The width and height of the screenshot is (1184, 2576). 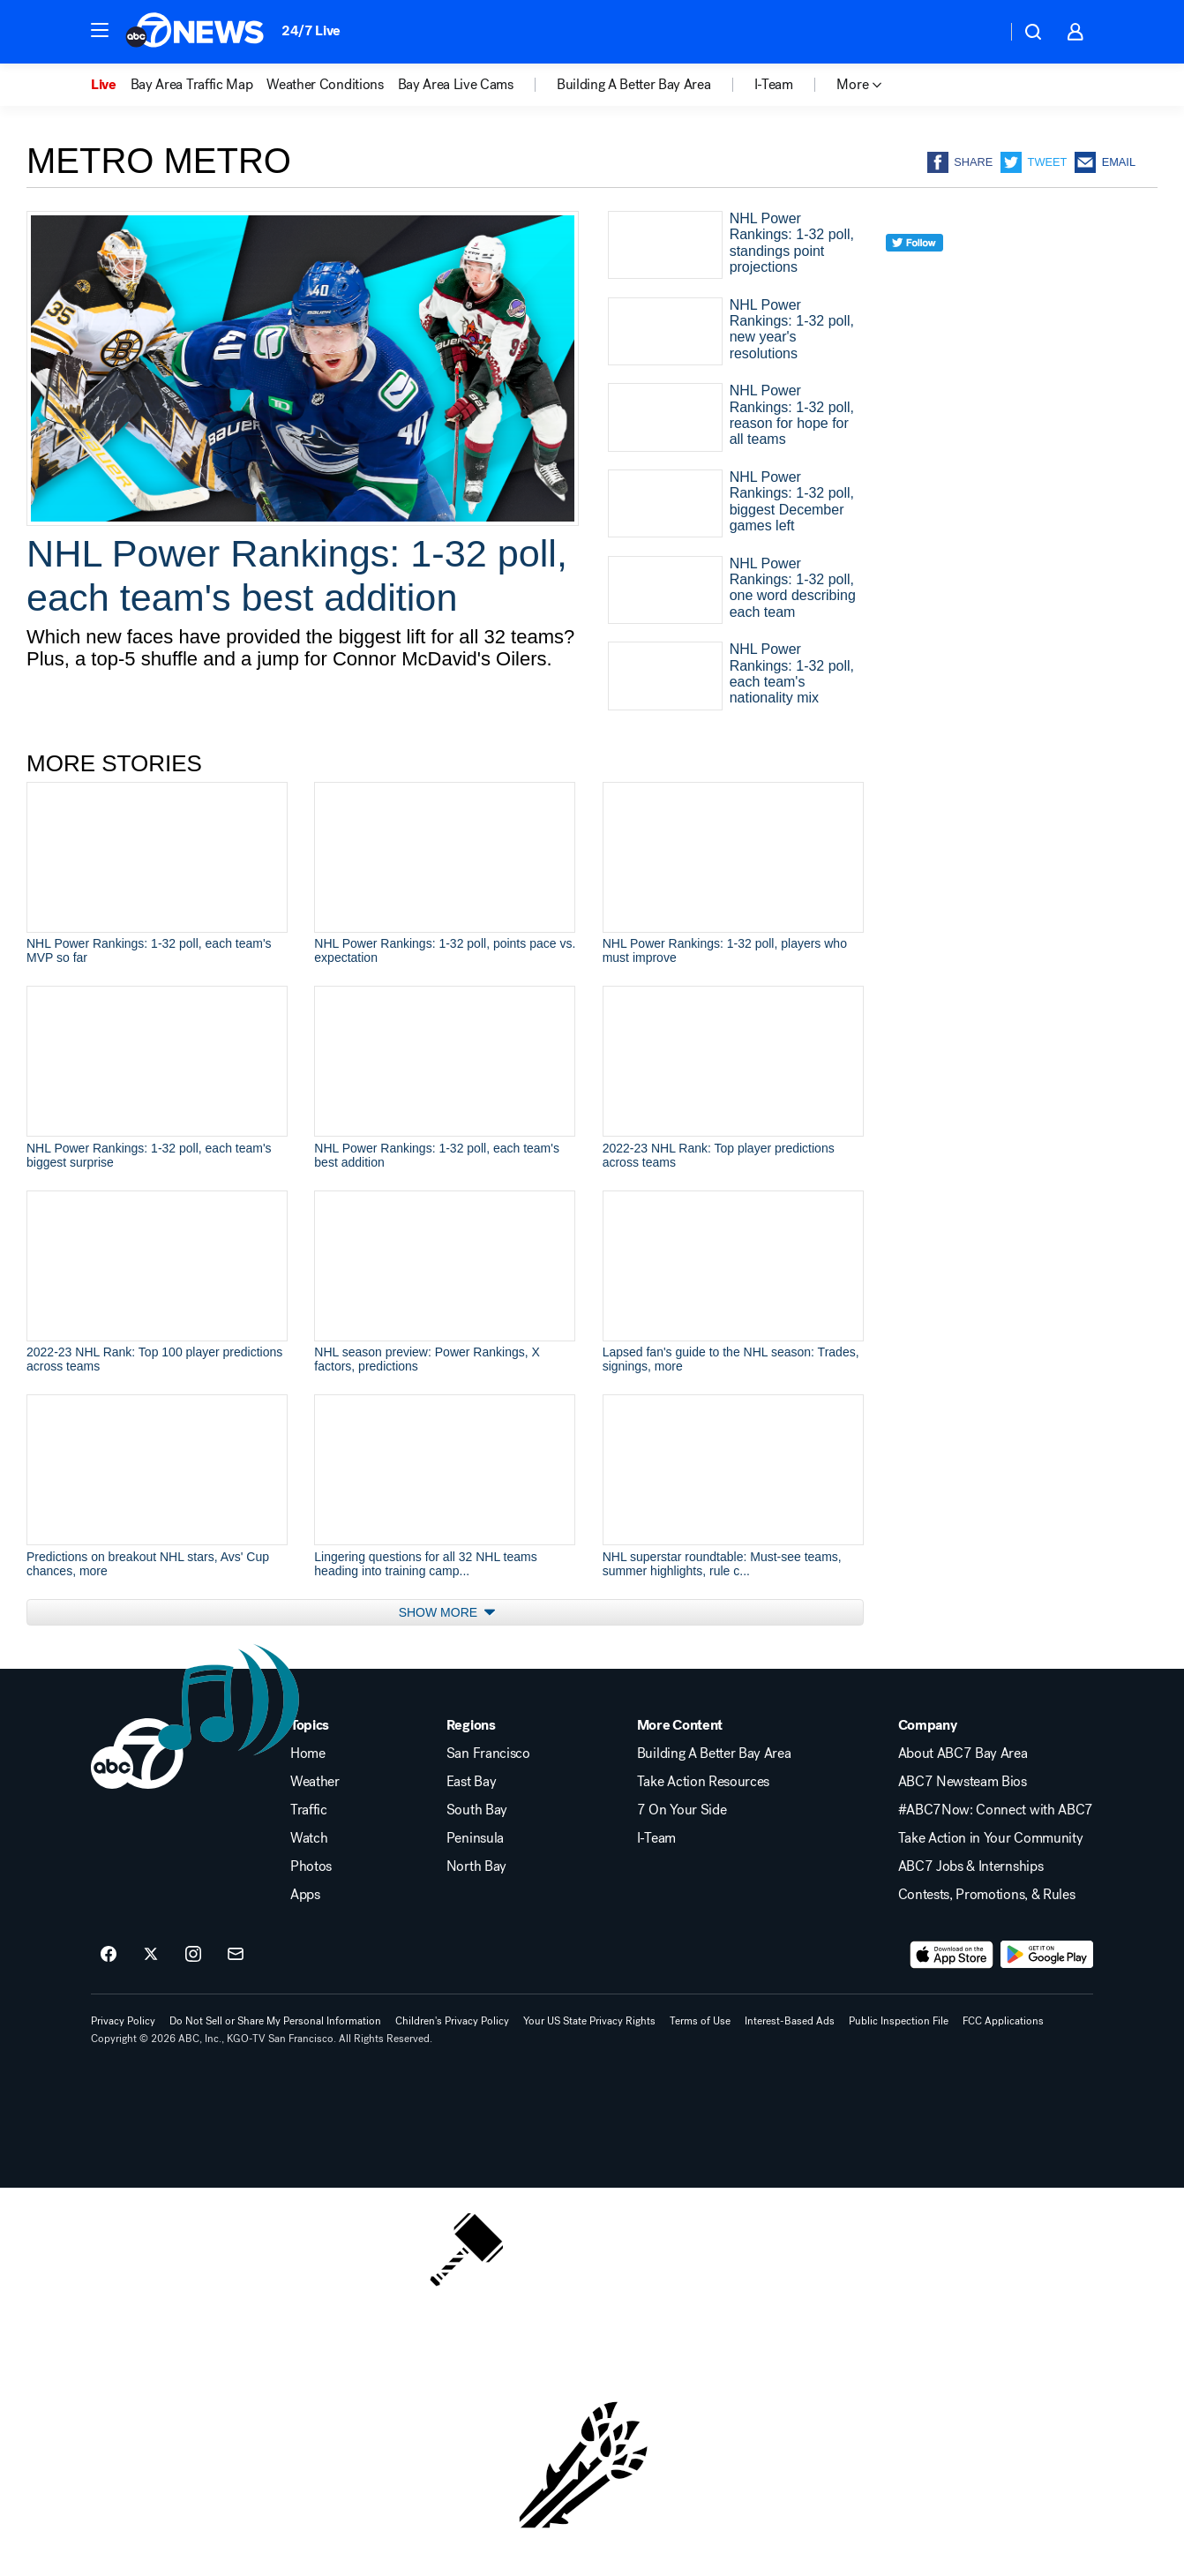 I want to click on select asparagus as an ingredient, so click(x=583, y=2464).